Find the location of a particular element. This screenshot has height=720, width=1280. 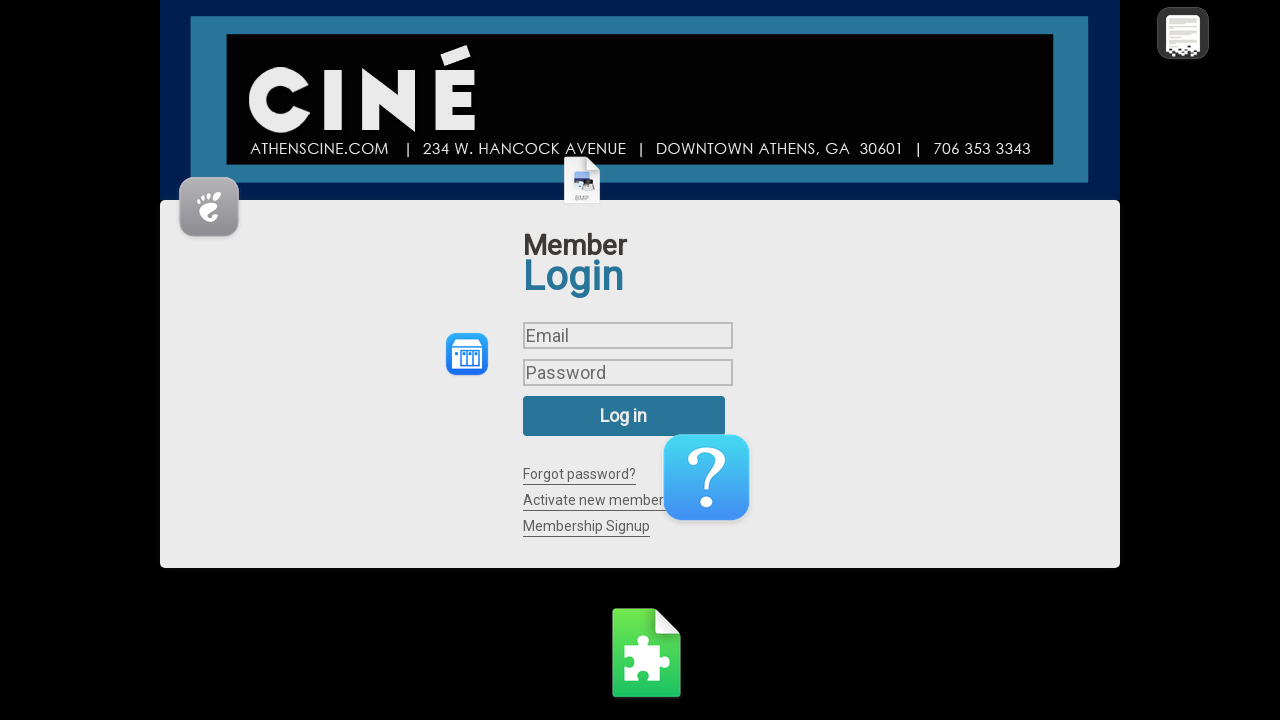

access GNOME desktop configuration settings is located at coordinates (209, 208).